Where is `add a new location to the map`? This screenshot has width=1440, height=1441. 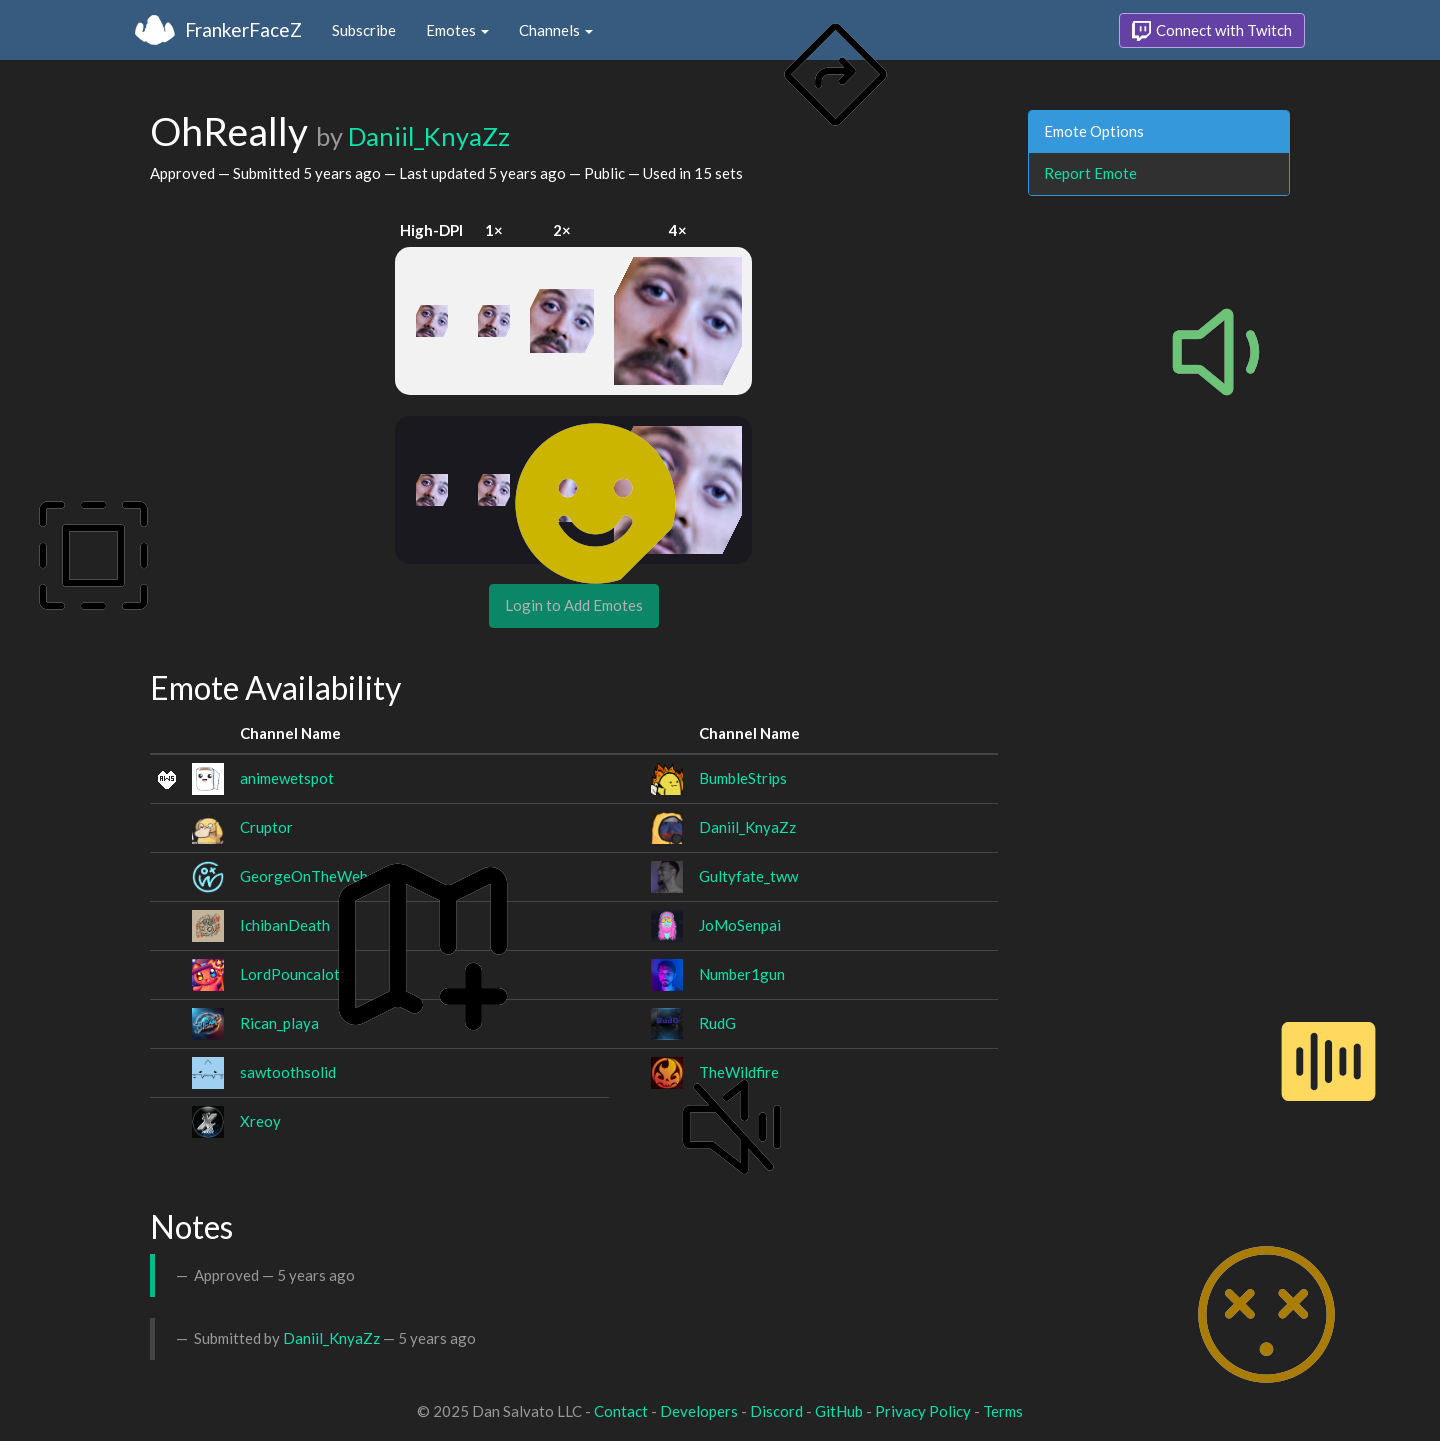 add a new location to the map is located at coordinates (423, 946).